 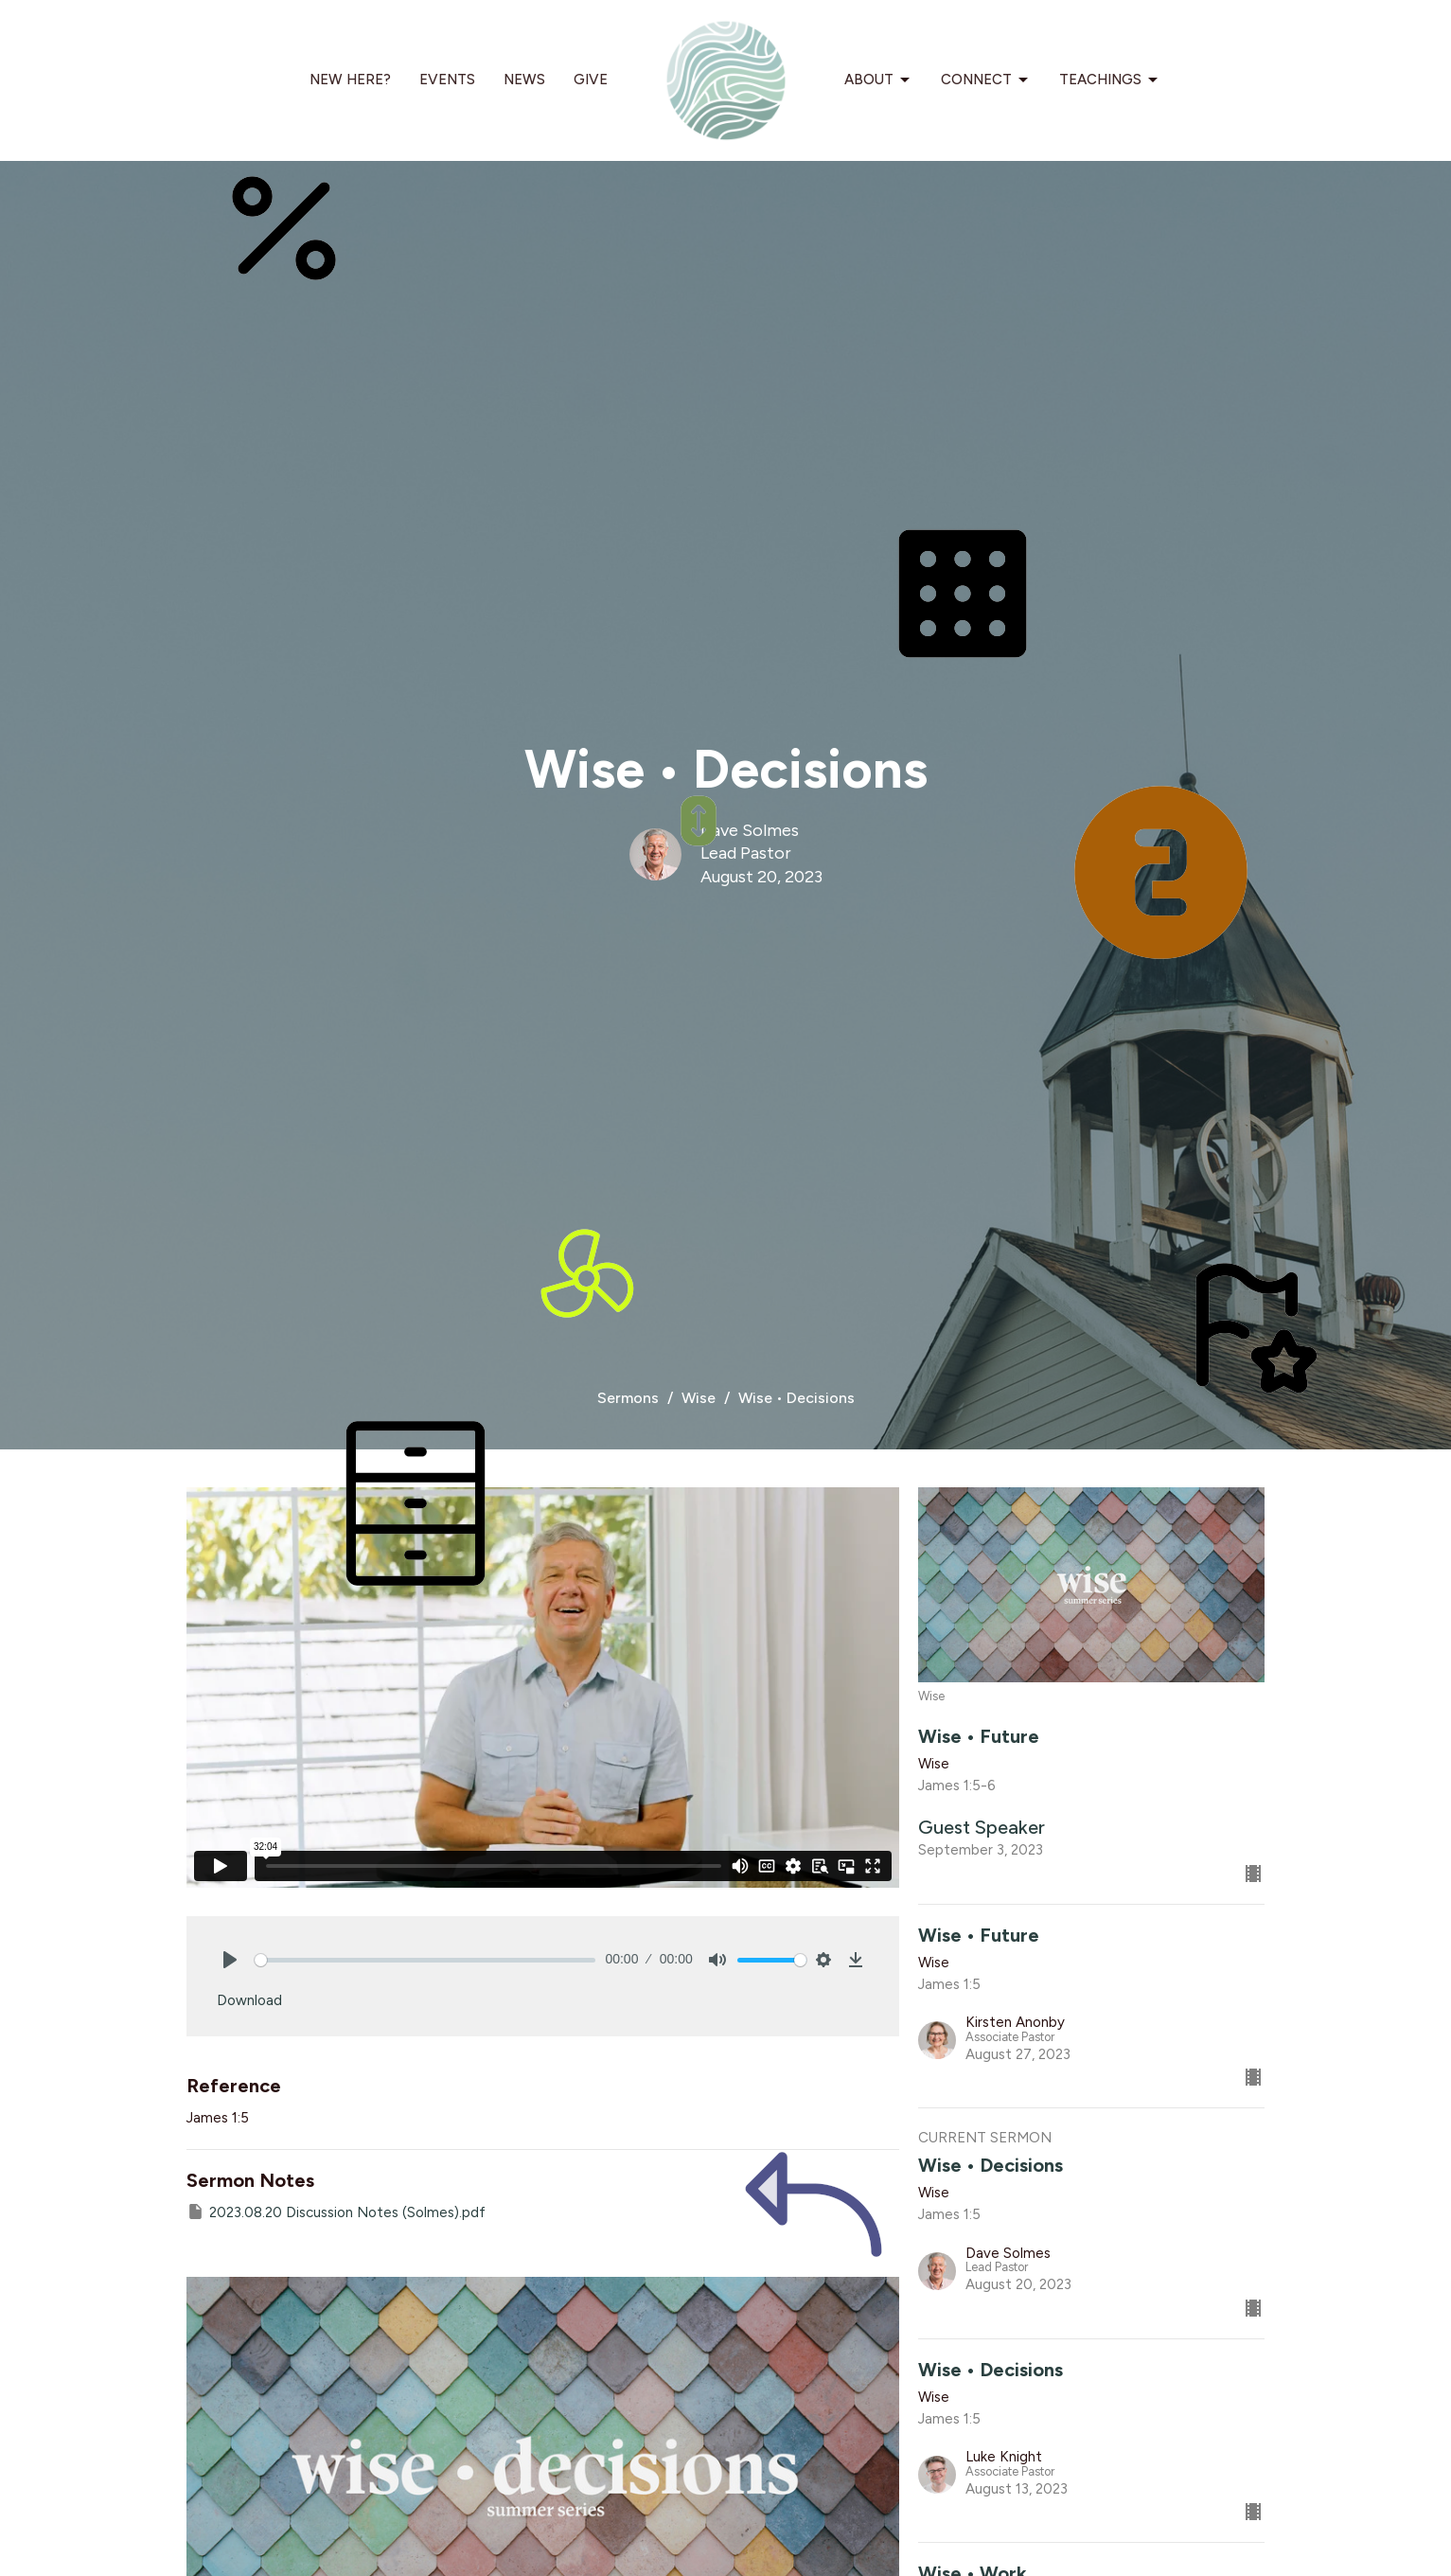 What do you see at coordinates (699, 821) in the screenshot?
I see `scroll up or down on the page` at bounding box center [699, 821].